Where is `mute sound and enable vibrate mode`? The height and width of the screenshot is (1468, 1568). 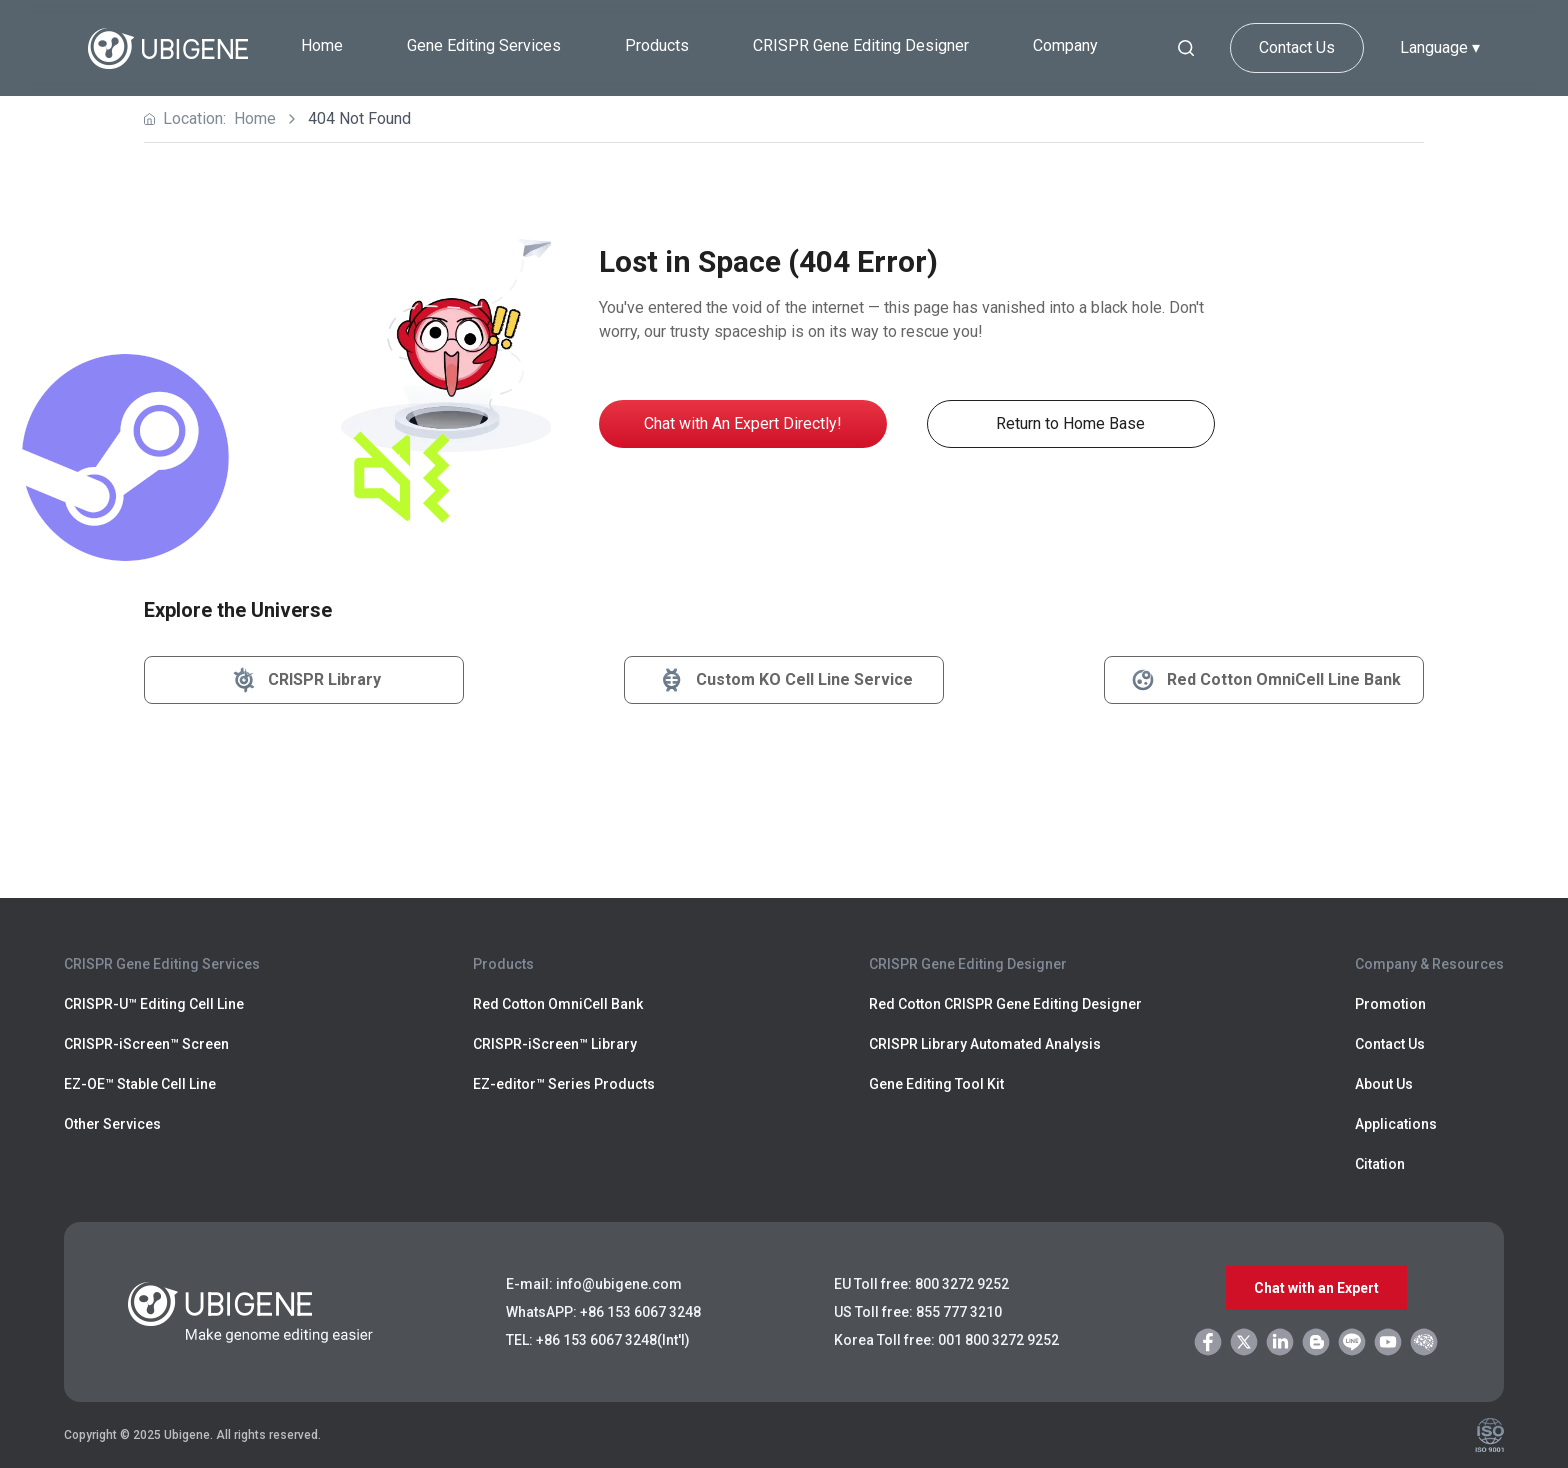 mute sound and enable vibrate mode is located at coordinates (405, 478).